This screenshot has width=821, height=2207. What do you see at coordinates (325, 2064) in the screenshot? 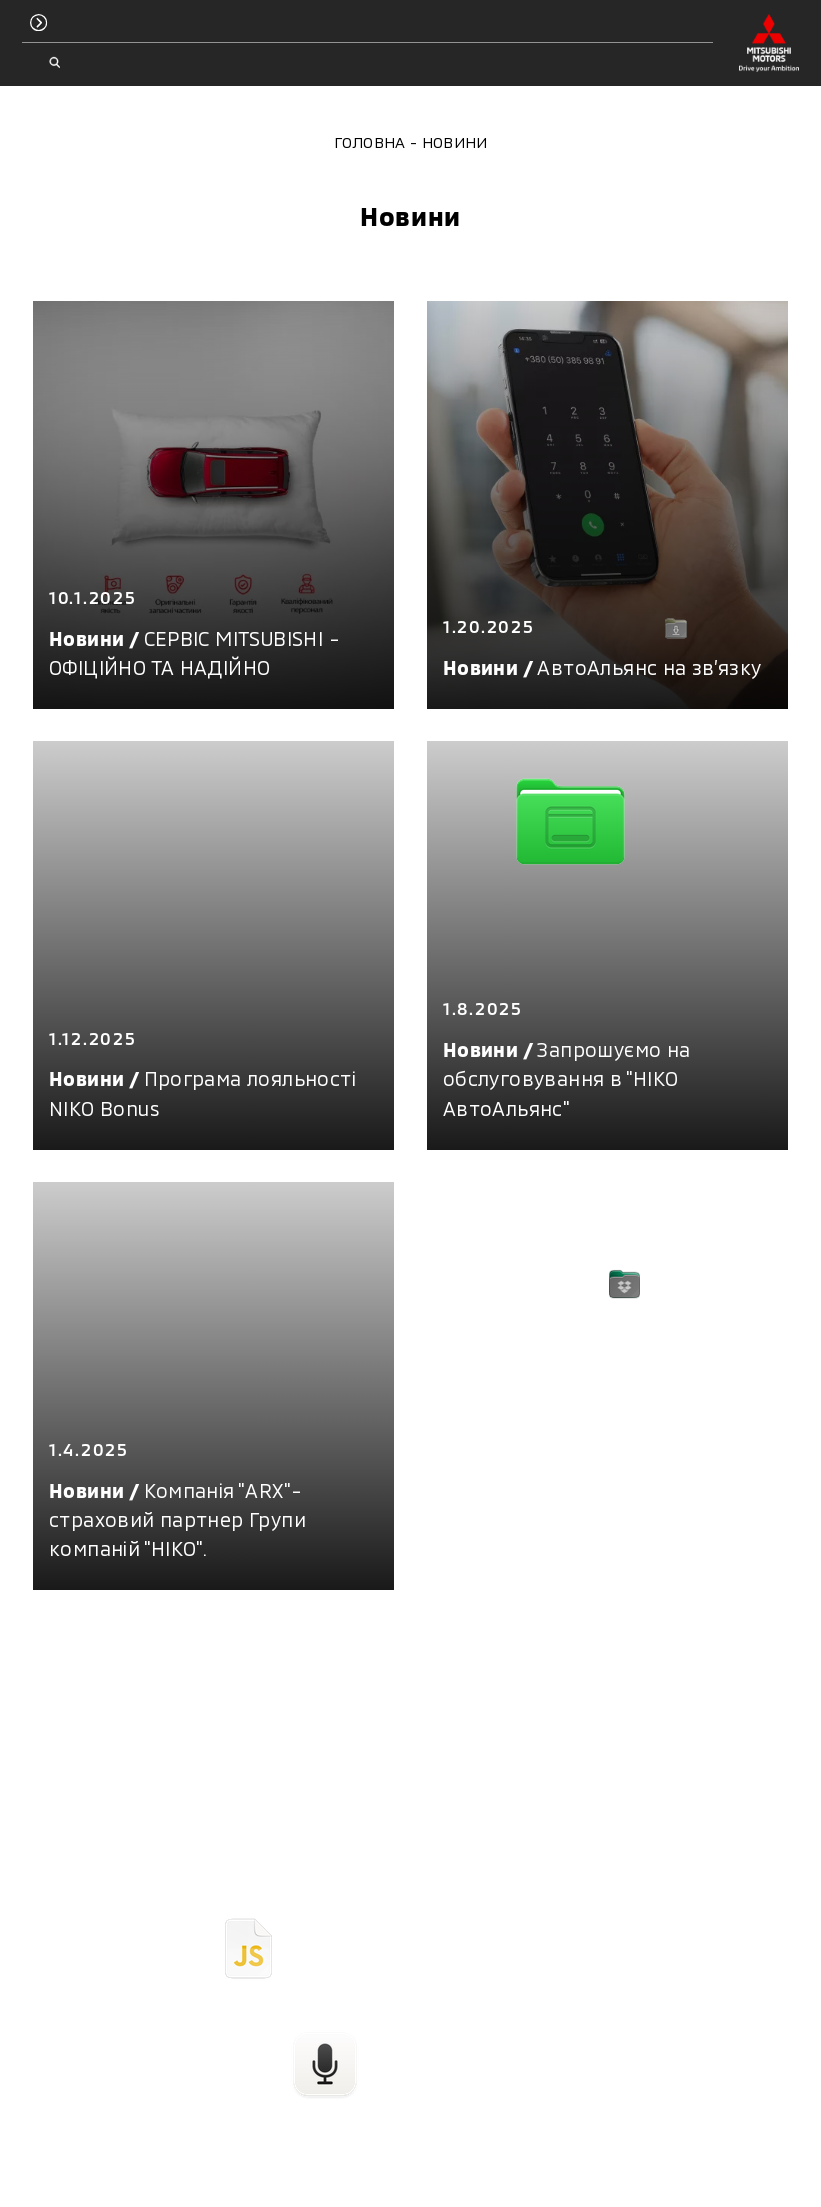
I see `access microphone settings` at bounding box center [325, 2064].